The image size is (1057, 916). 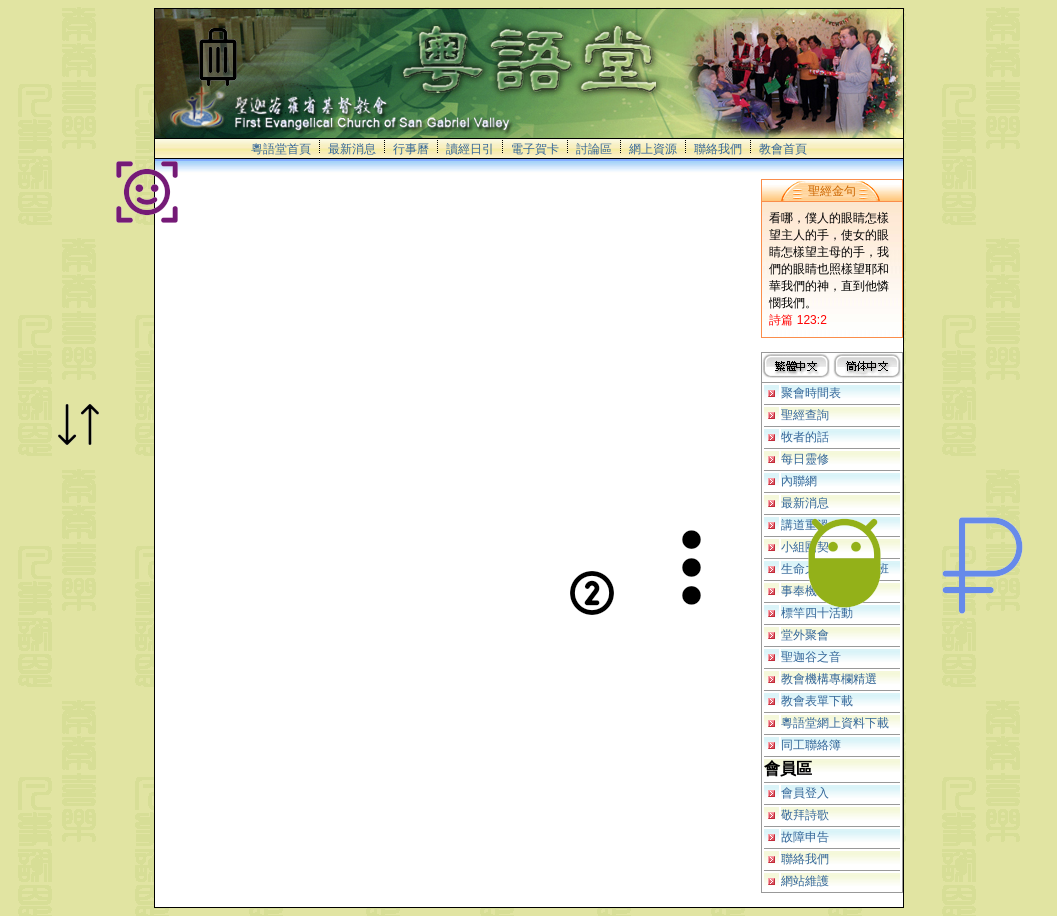 What do you see at coordinates (691, 567) in the screenshot?
I see `access more options or actions` at bounding box center [691, 567].